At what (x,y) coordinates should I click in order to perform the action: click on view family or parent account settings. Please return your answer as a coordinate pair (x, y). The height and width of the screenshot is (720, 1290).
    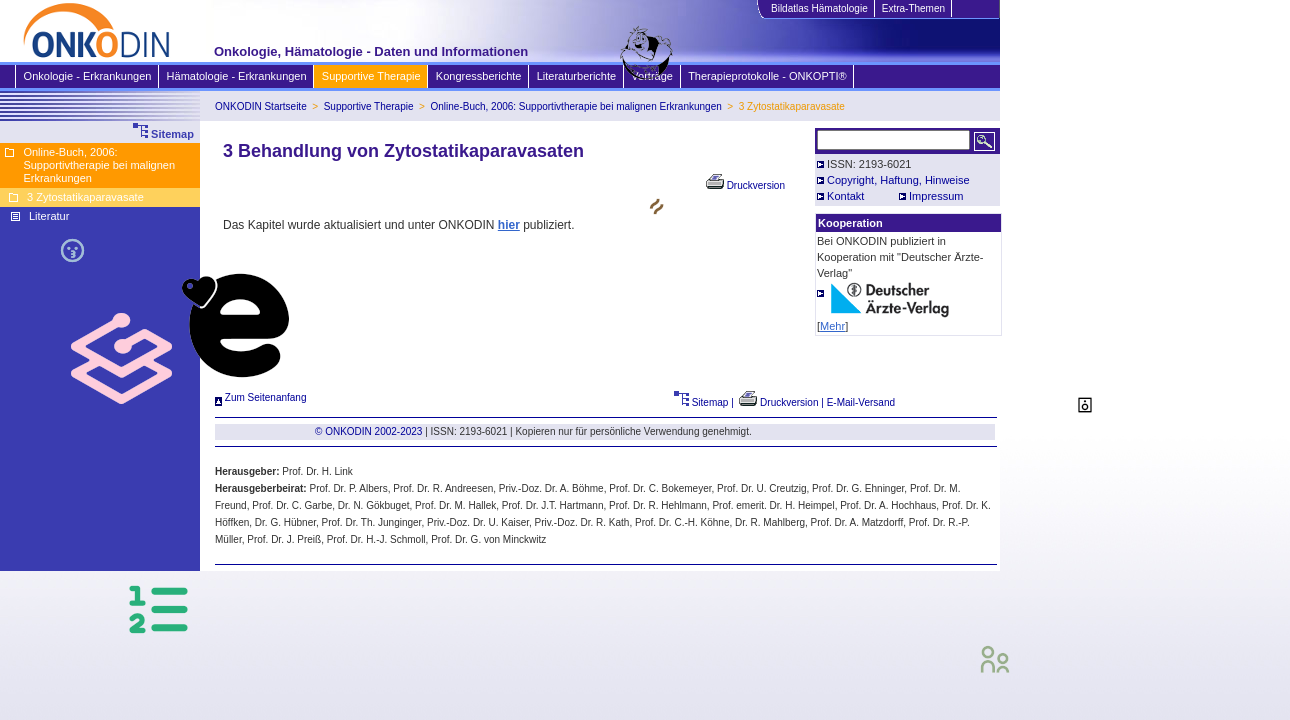
    Looking at the image, I should click on (995, 660).